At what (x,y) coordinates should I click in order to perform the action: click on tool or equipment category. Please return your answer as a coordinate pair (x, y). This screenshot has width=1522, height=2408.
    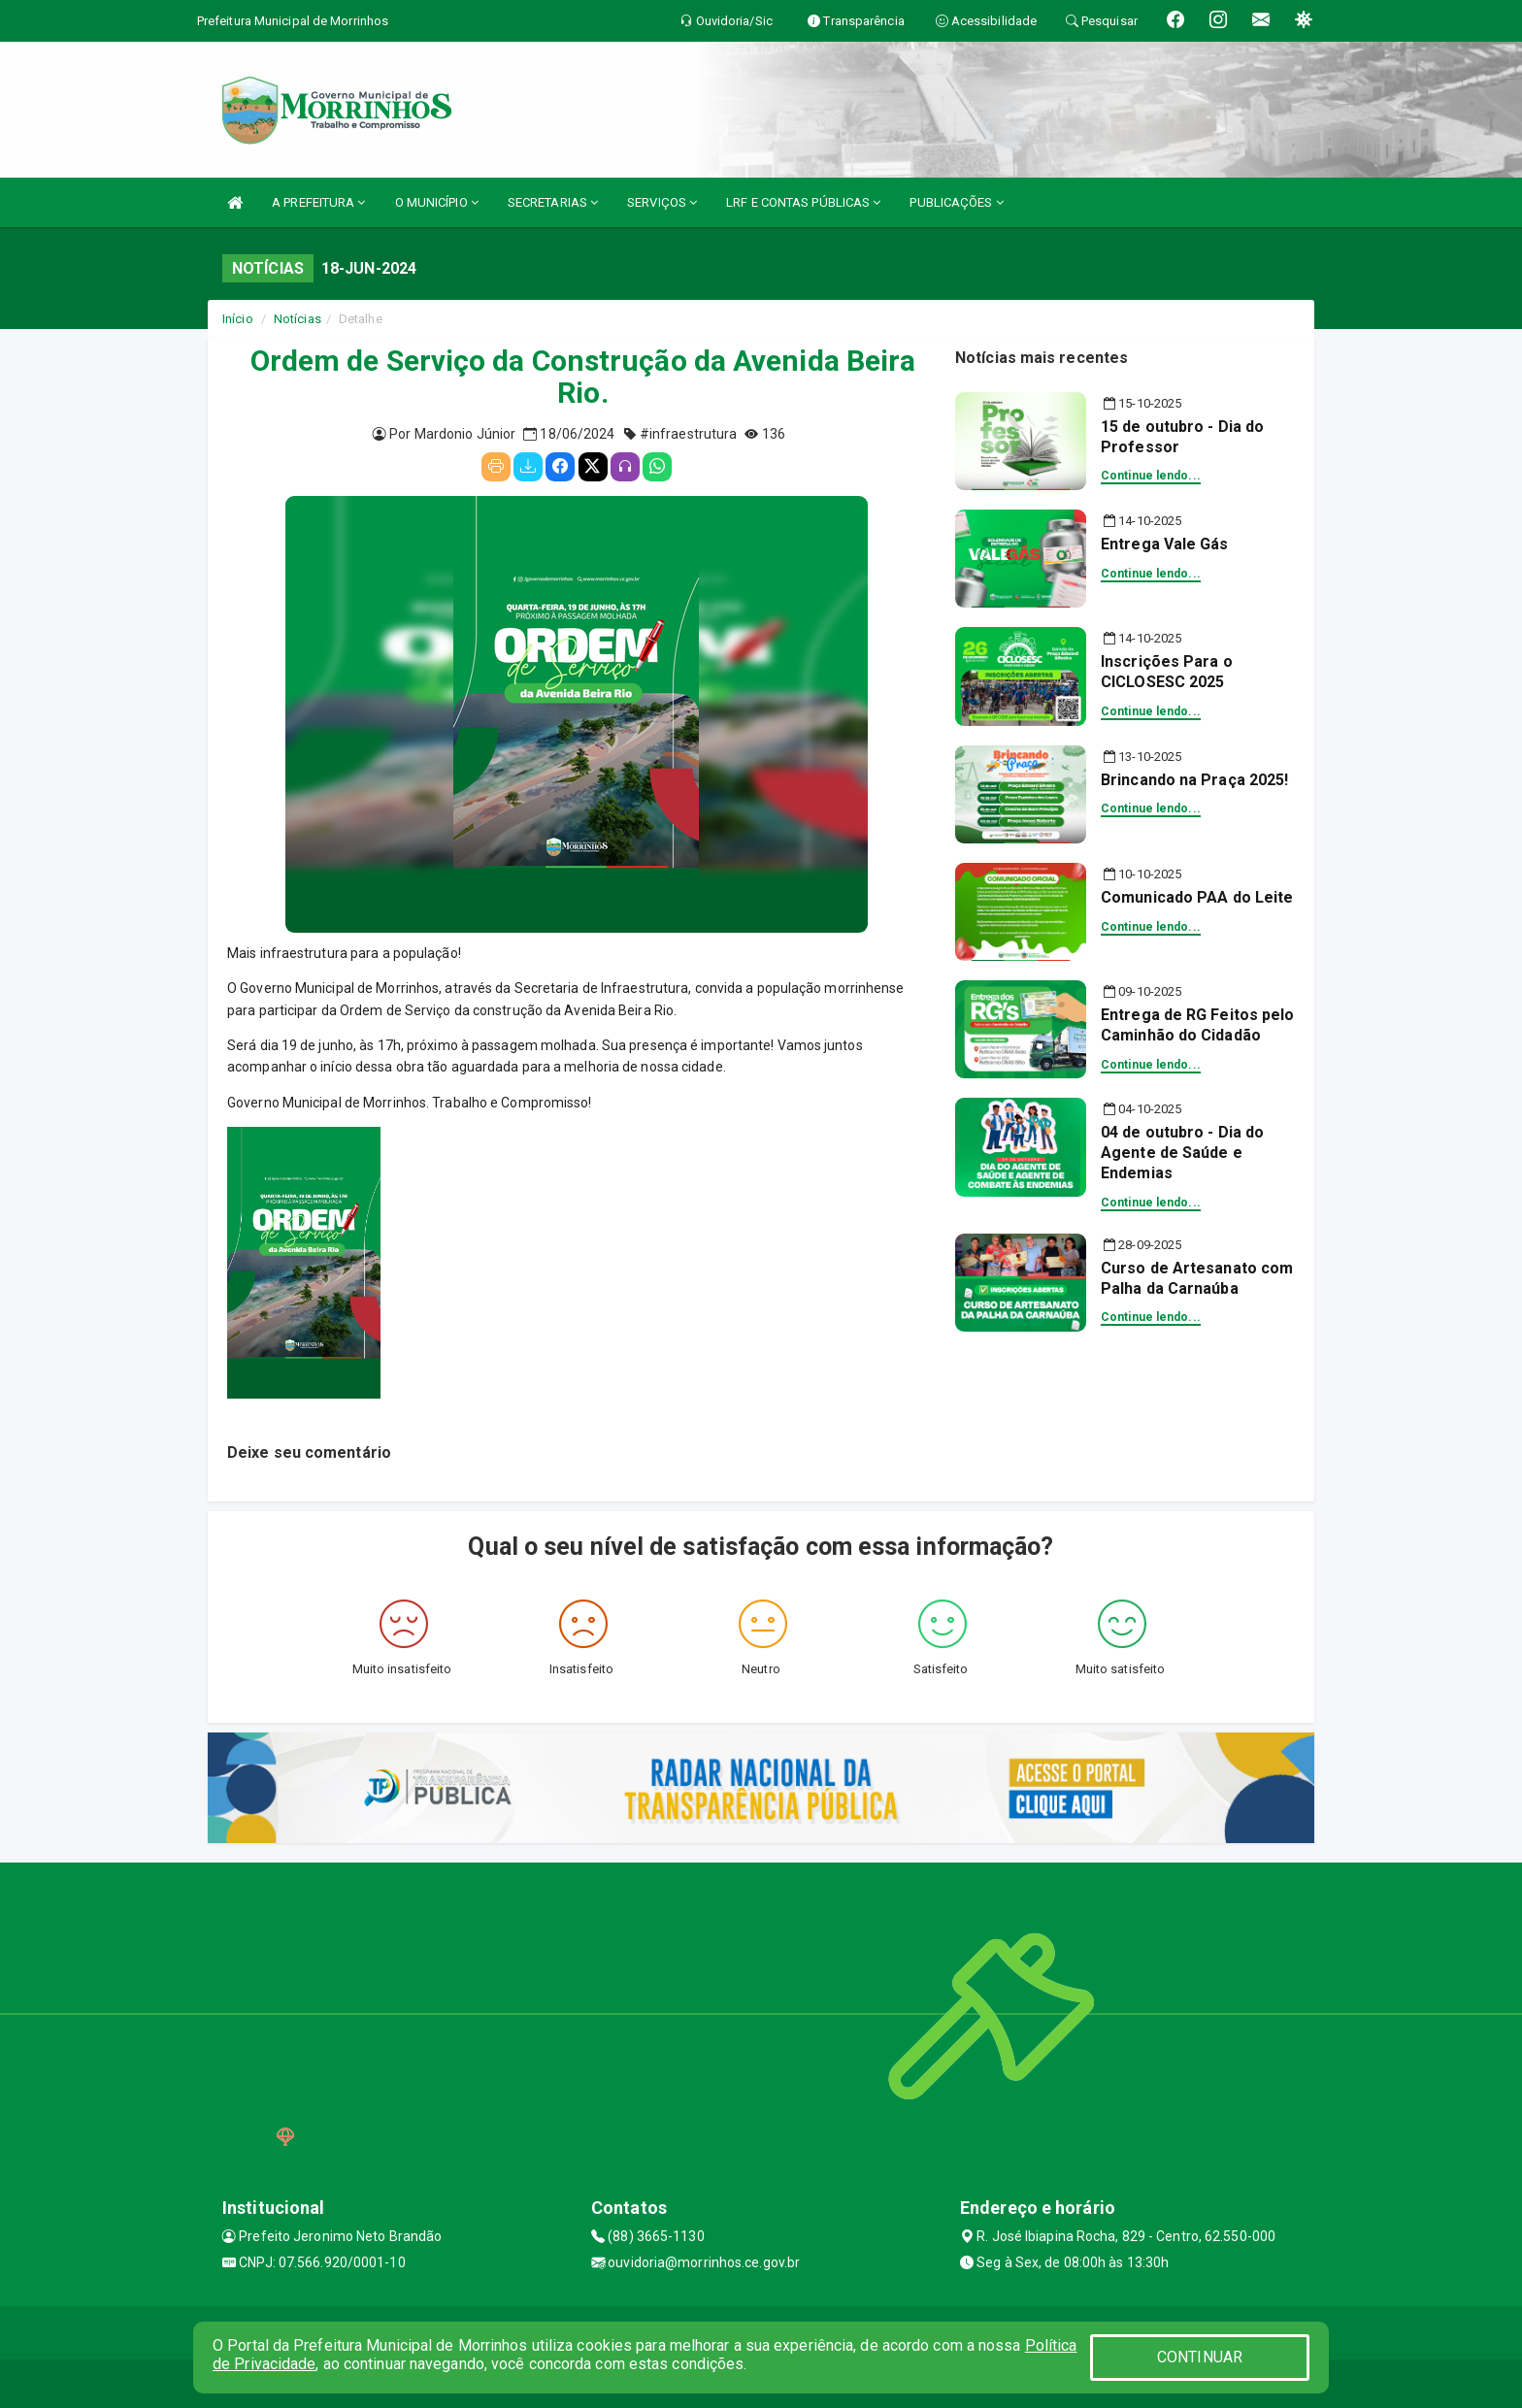
    Looking at the image, I should click on (991, 2023).